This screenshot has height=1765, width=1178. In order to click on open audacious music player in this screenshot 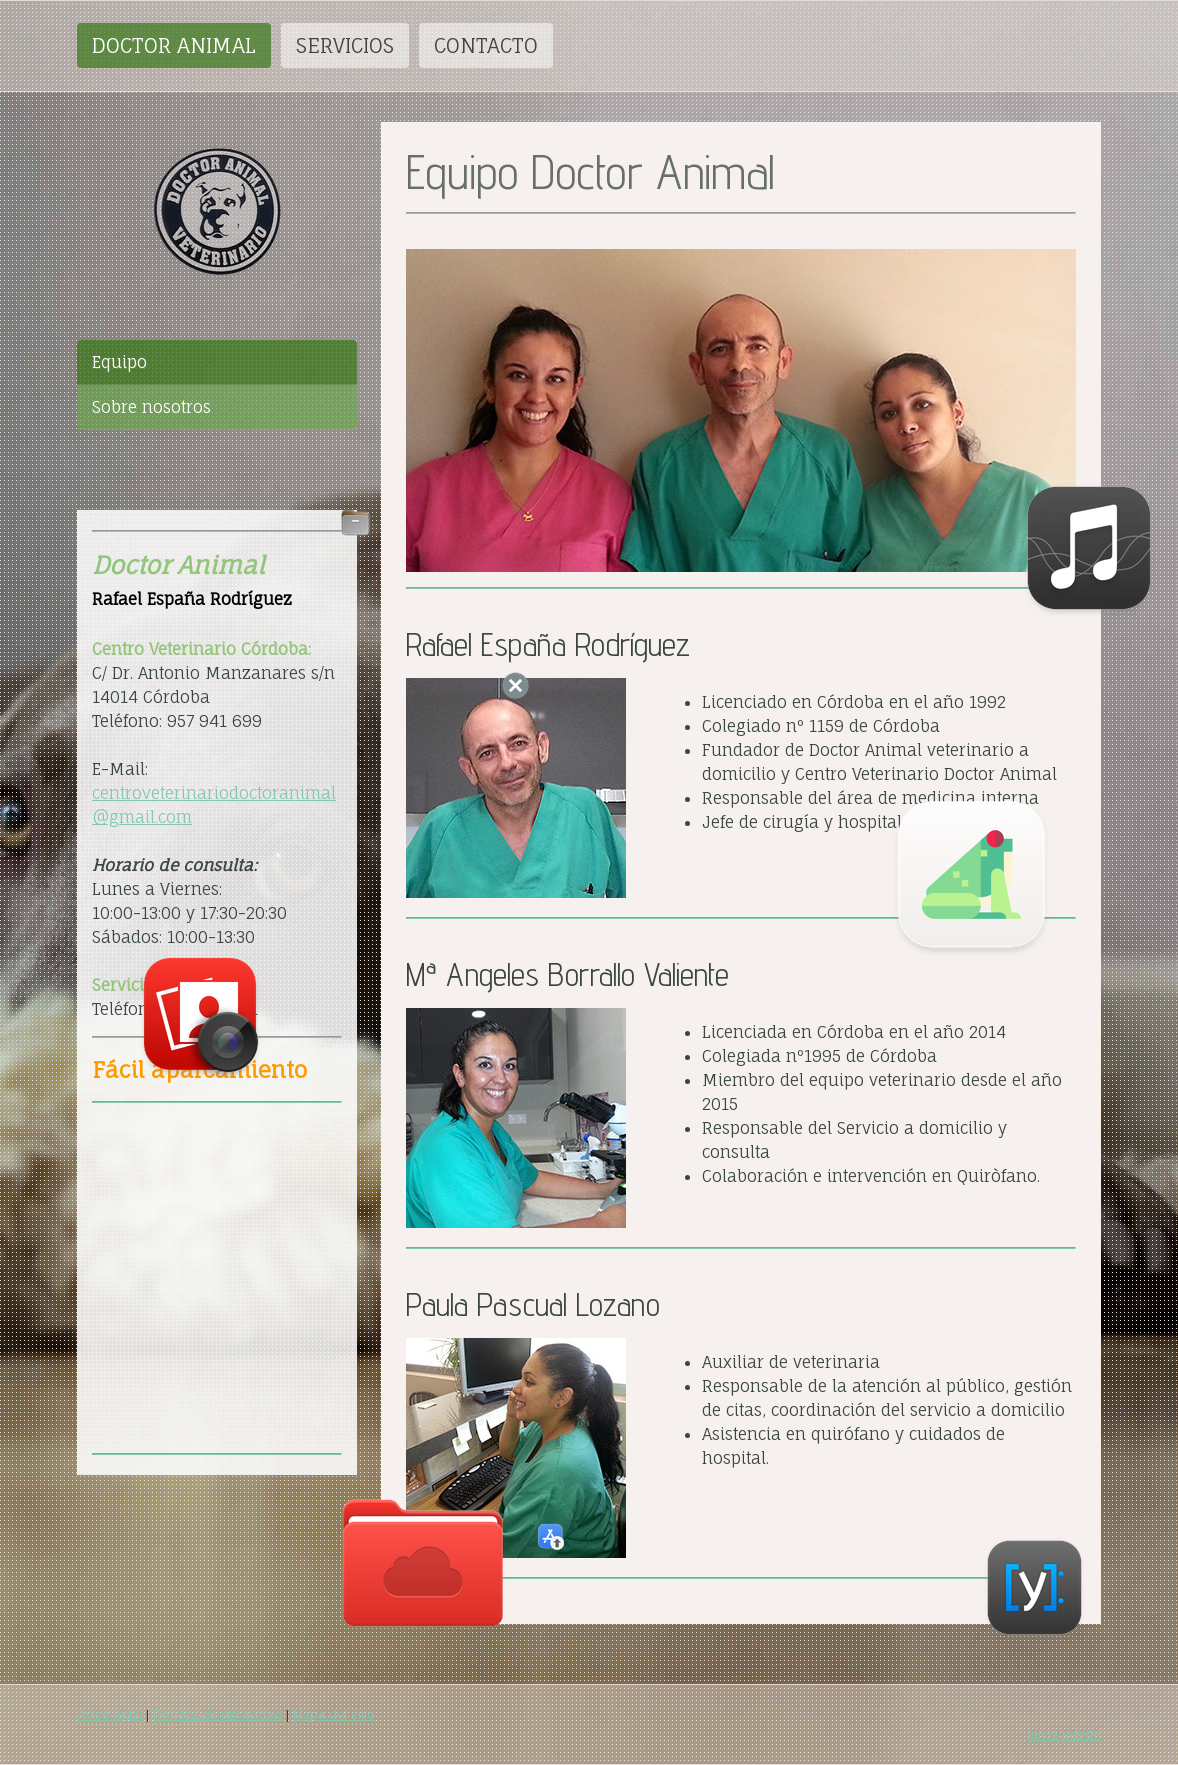, I will do `click(1089, 548)`.